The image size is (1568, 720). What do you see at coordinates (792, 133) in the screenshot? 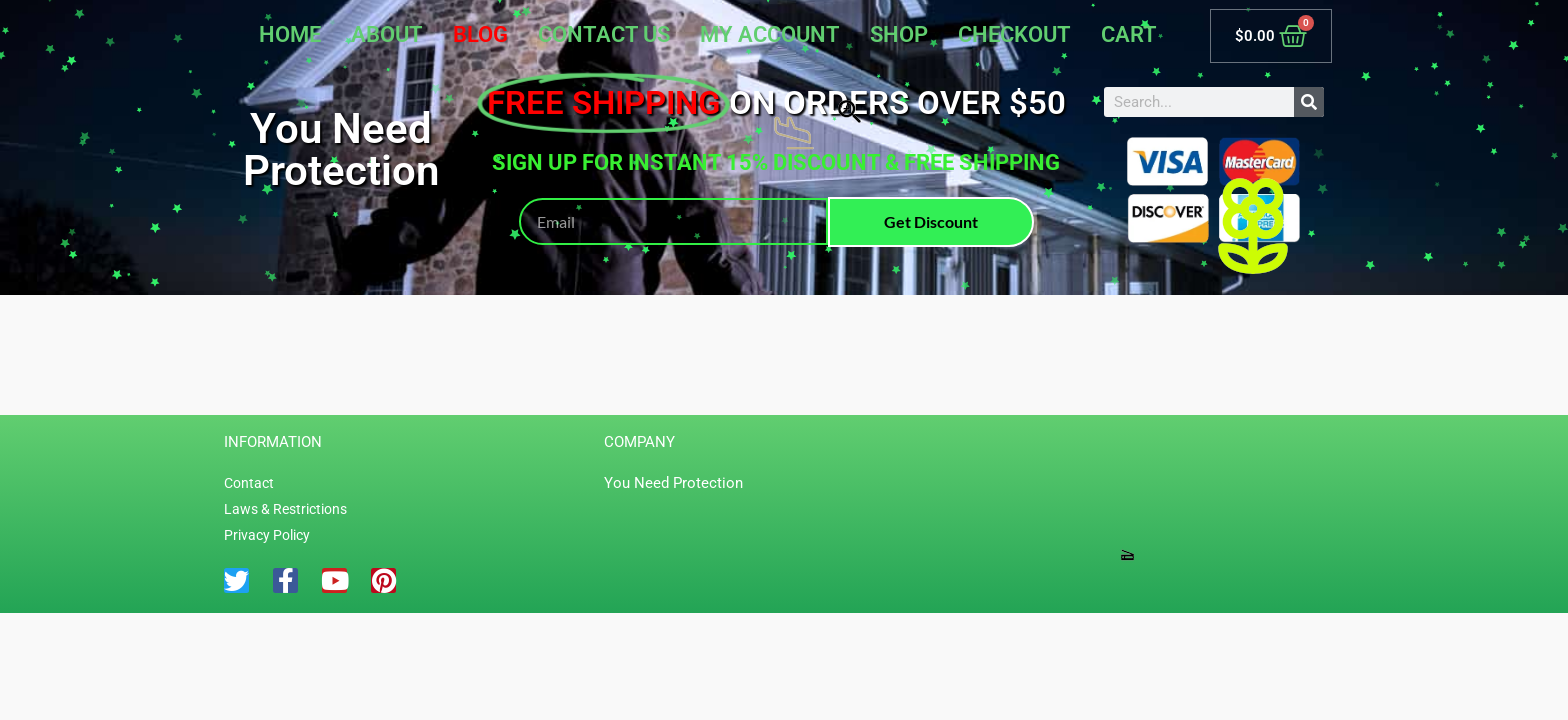
I see `indicates flight arrival or landing status` at bounding box center [792, 133].